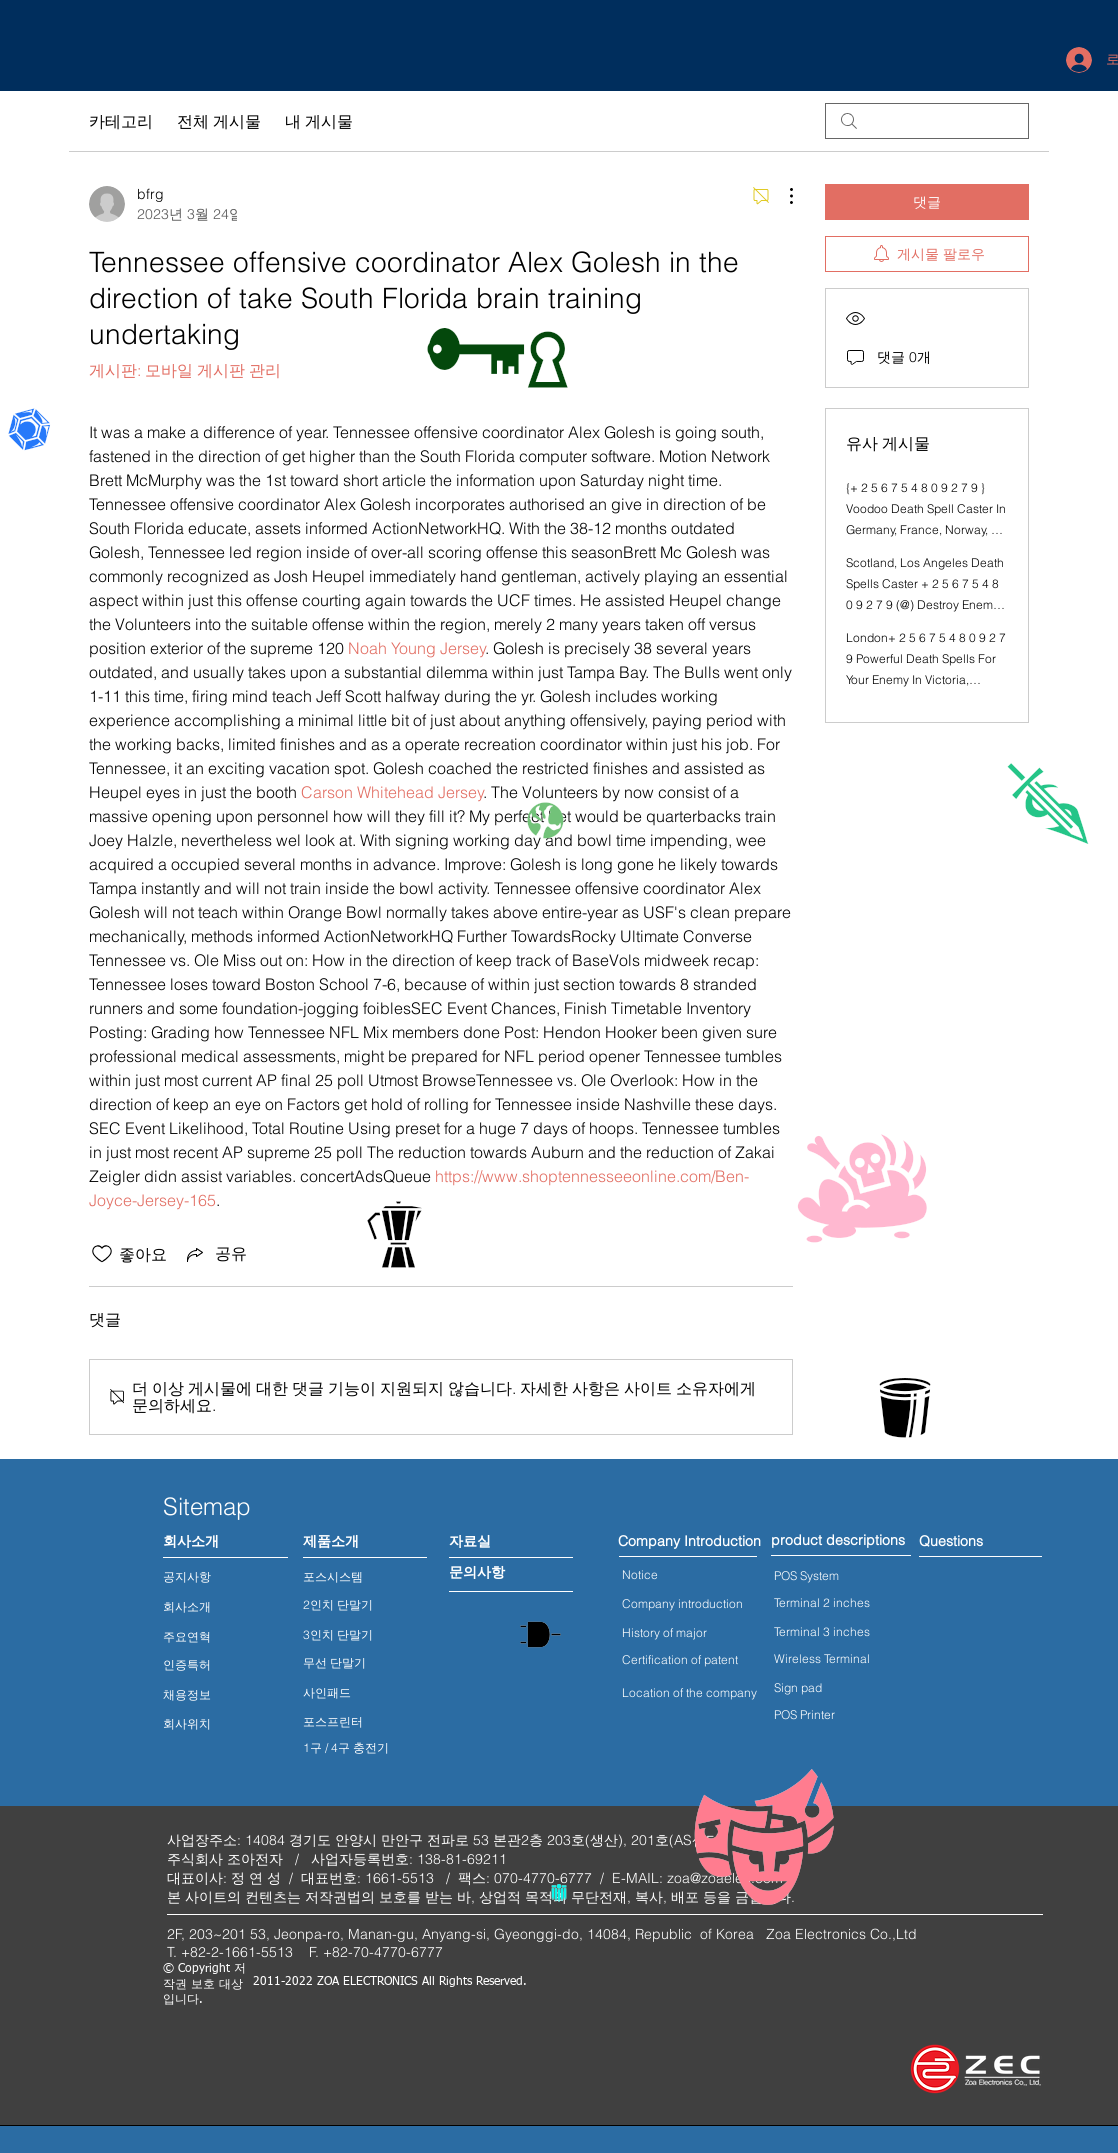 The width and height of the screenshot is (1118, 2153). I want to click on activate midnight claw ability, so click(545, 820).